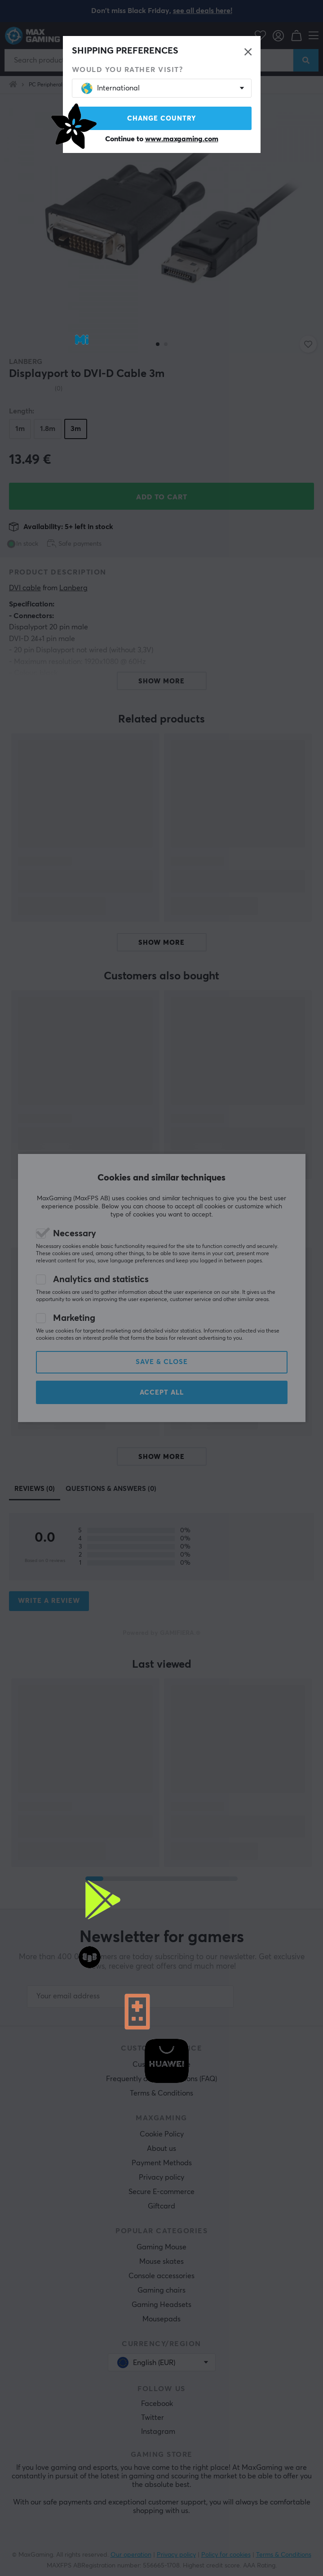 The height and width of the screenshot is (2576, 323). What do you see at coordinates (74, 126) in the screenshot?
I see `visit the Adafruit website or store` at bounding box center [74, 126].